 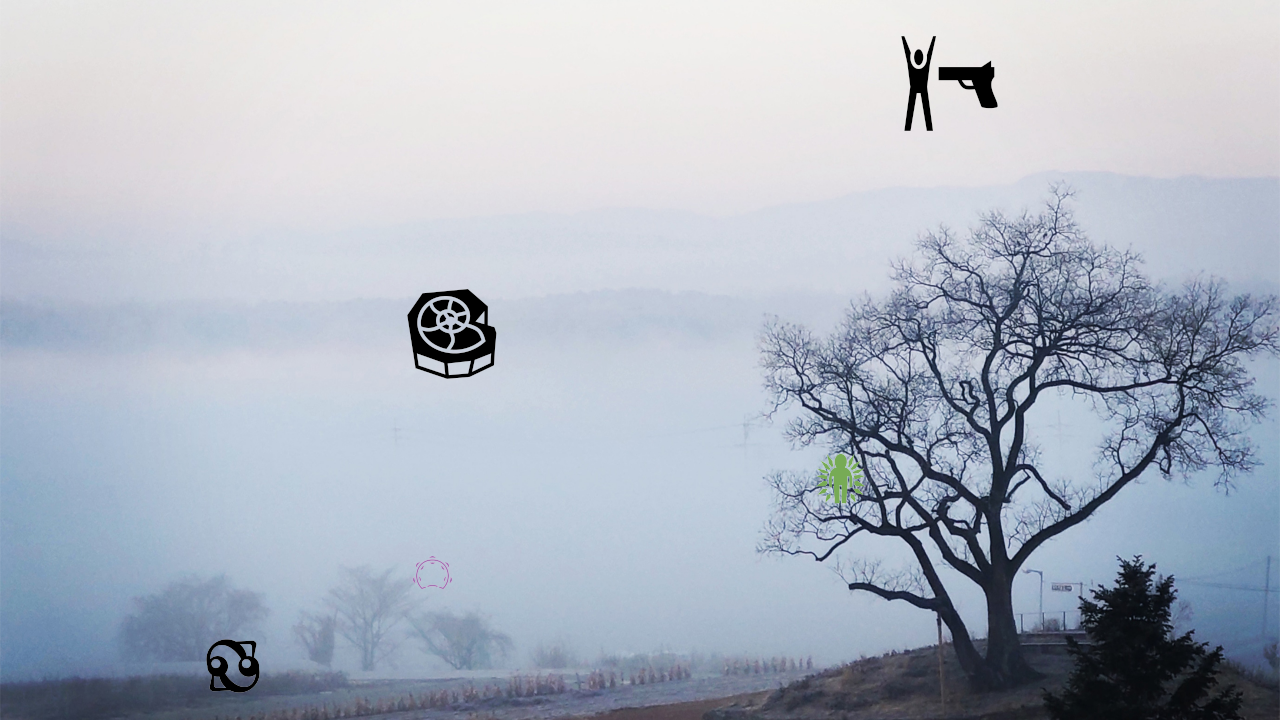 I want to click on activate frost aura ability, so click(x=840, y=478).